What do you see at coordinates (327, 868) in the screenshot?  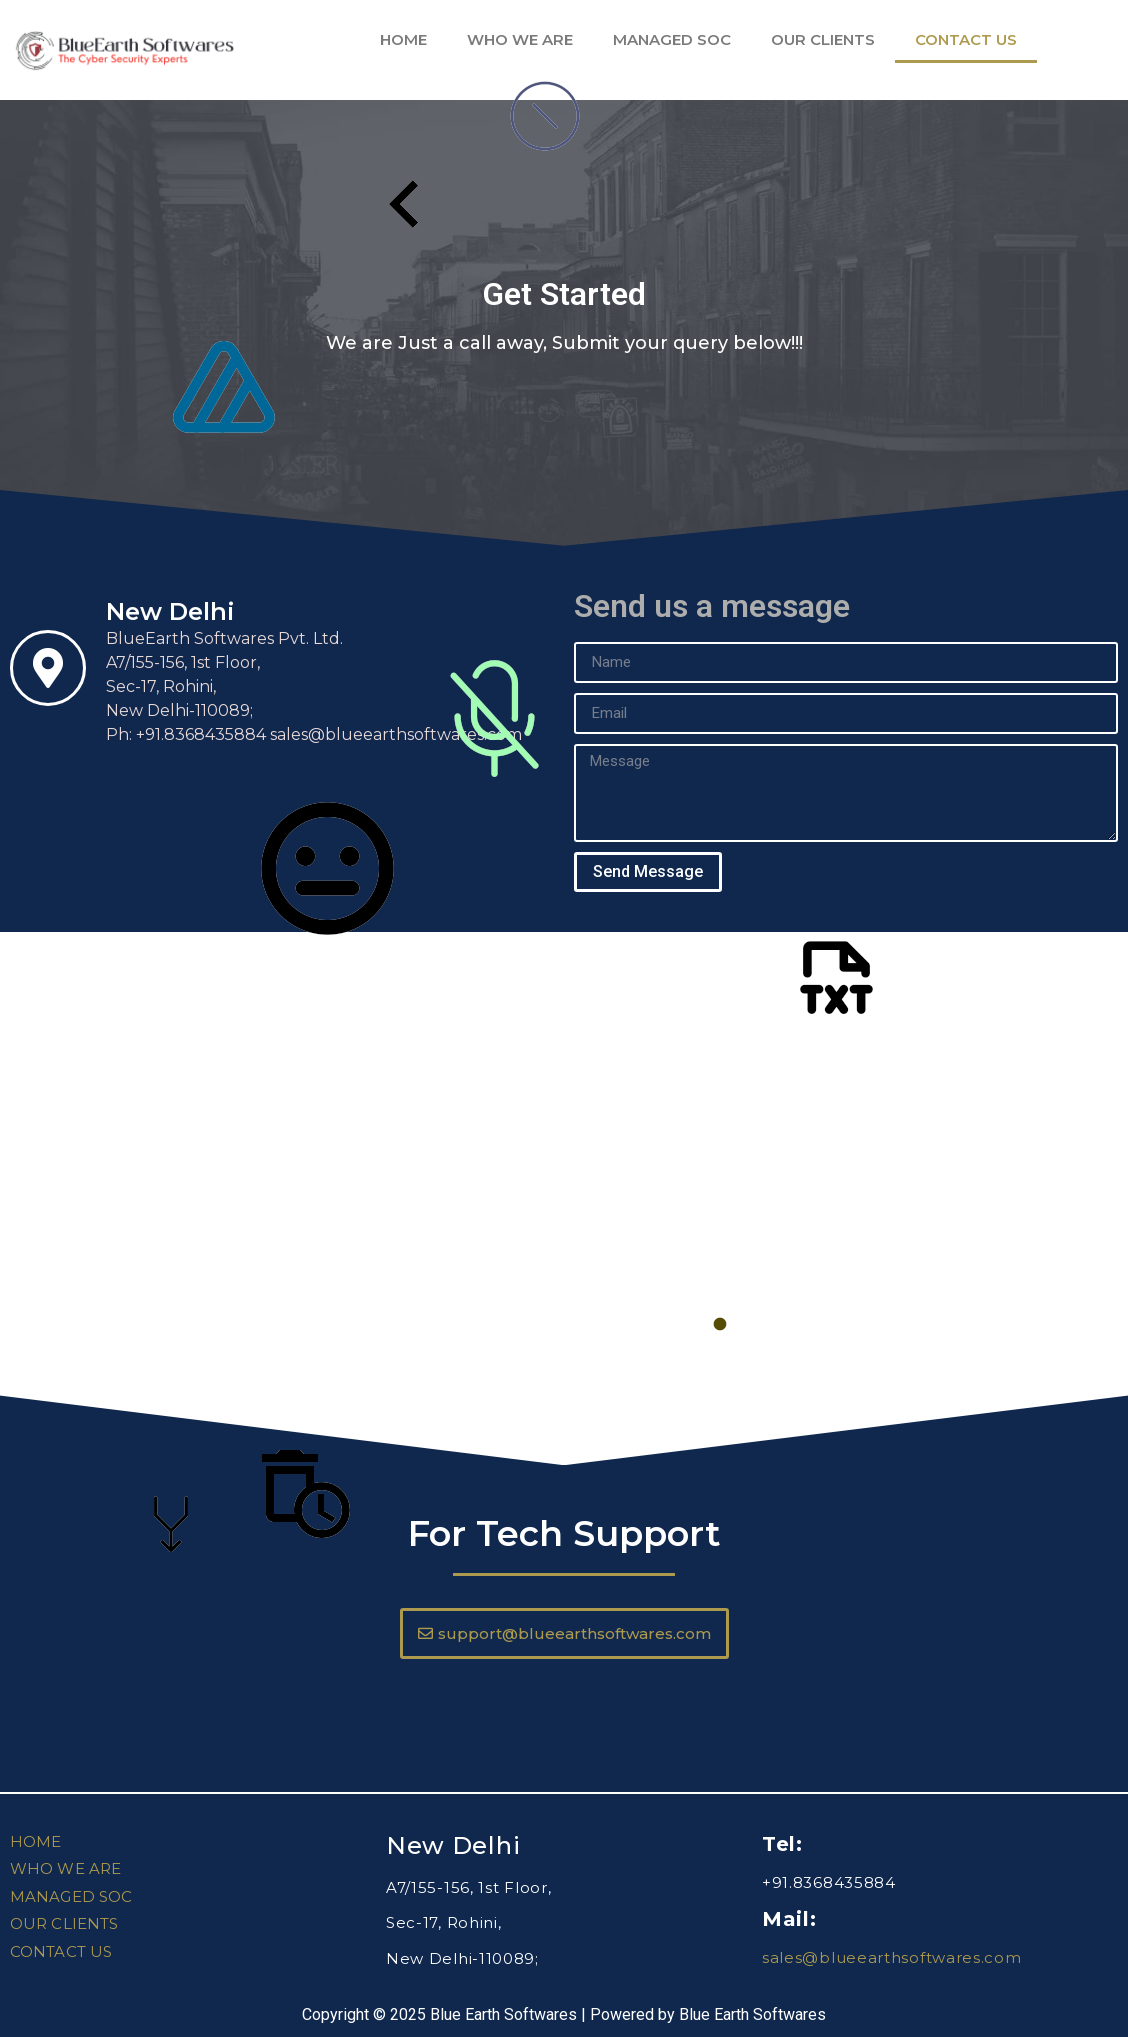 I see `rate your experience as neutral` at bounding box center [327, 868].